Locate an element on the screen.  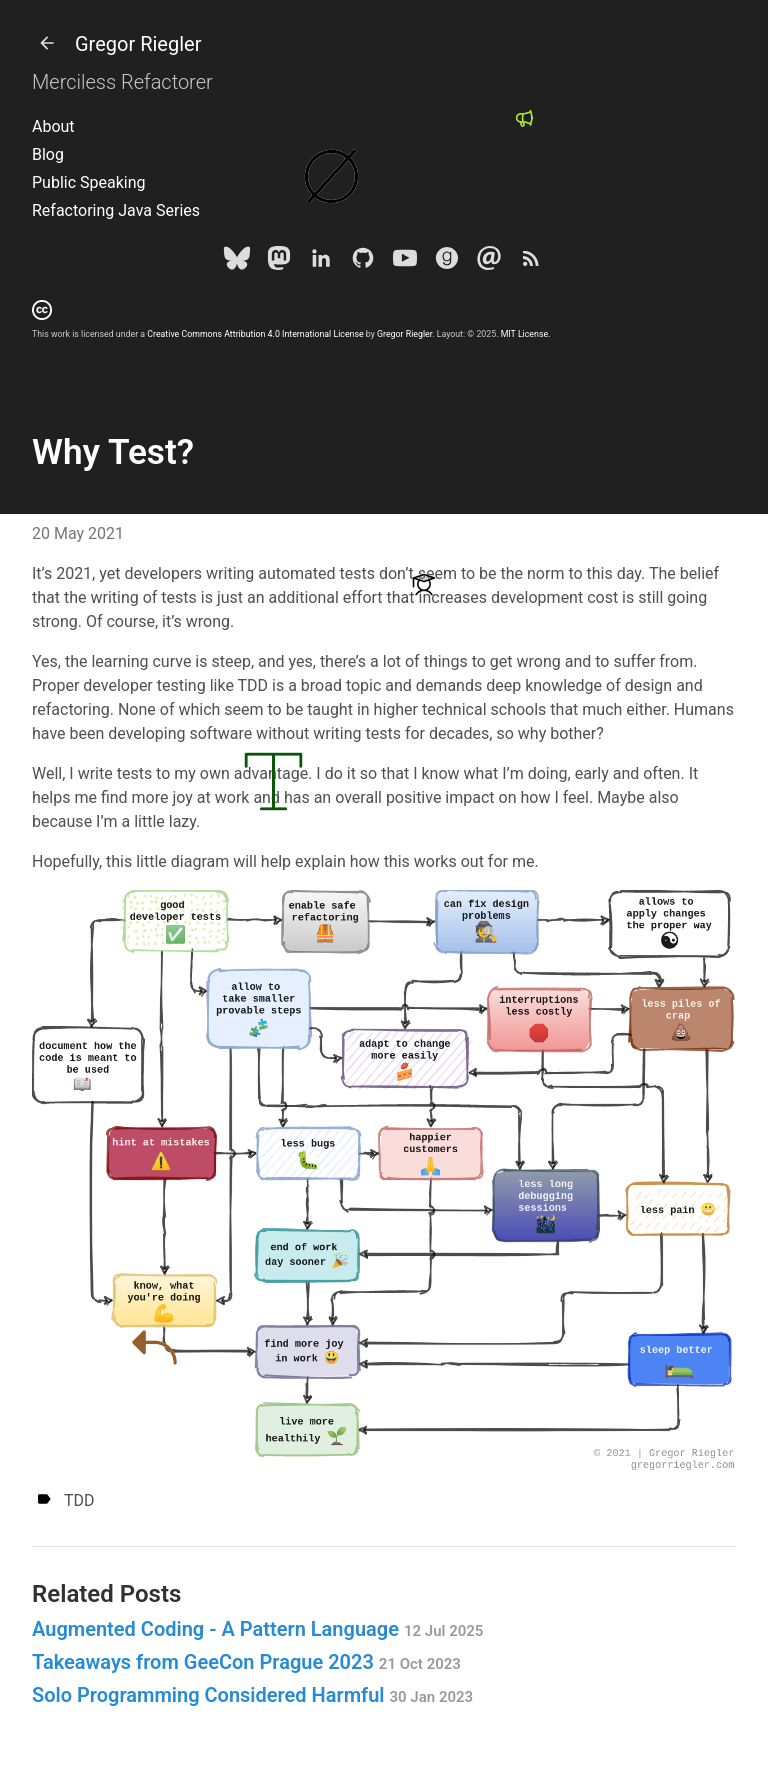
reply to a message is located at coordinates (154, 1347).